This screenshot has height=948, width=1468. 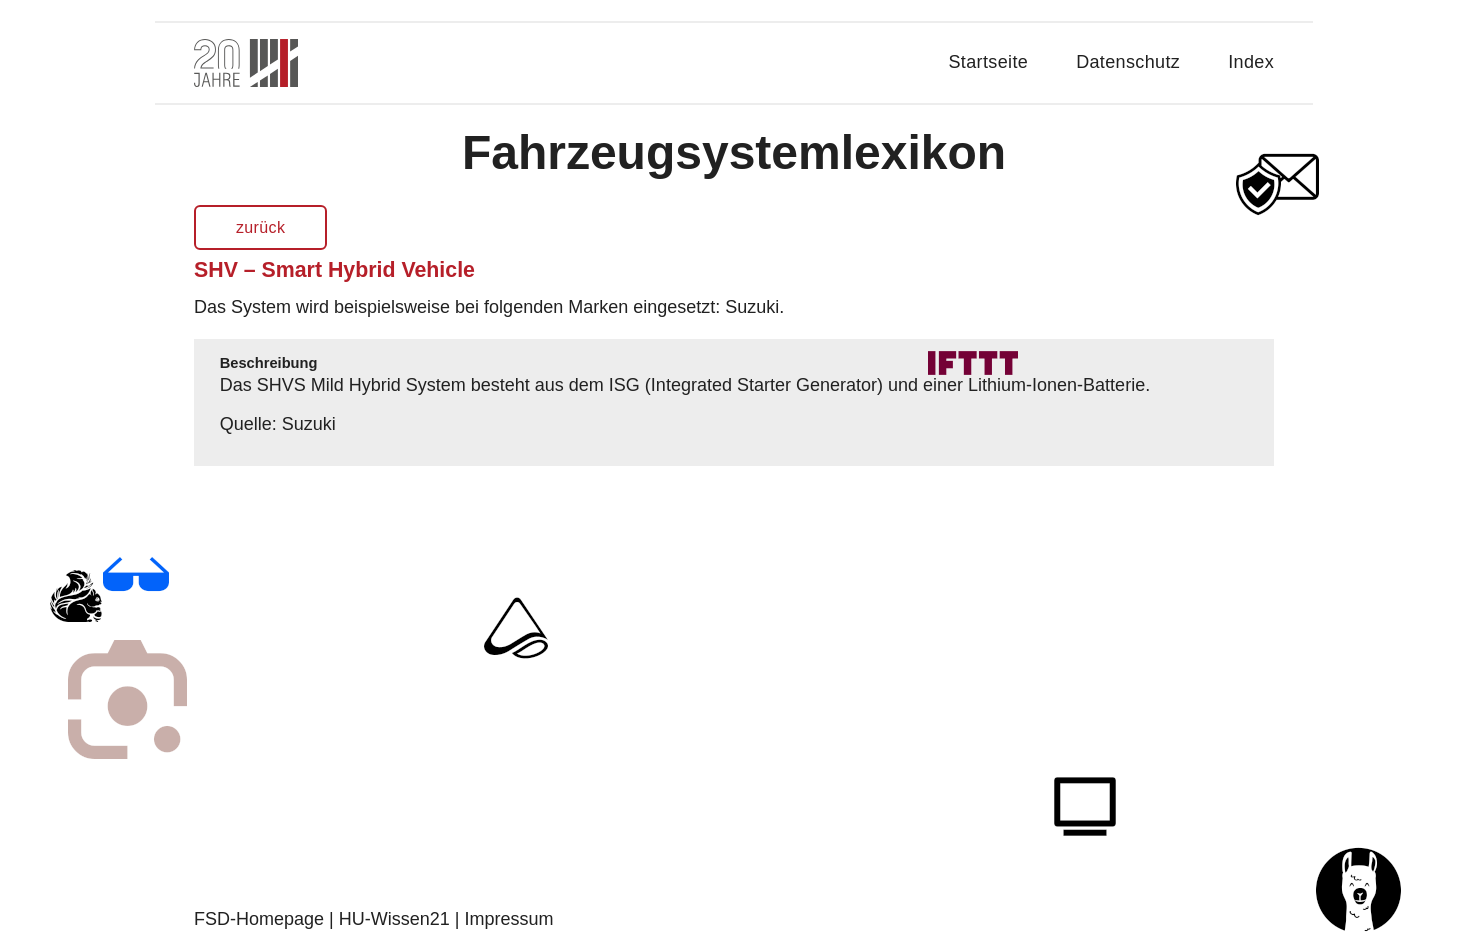 I want to click on open vikunja task management app, so click(x=1358, y=889).